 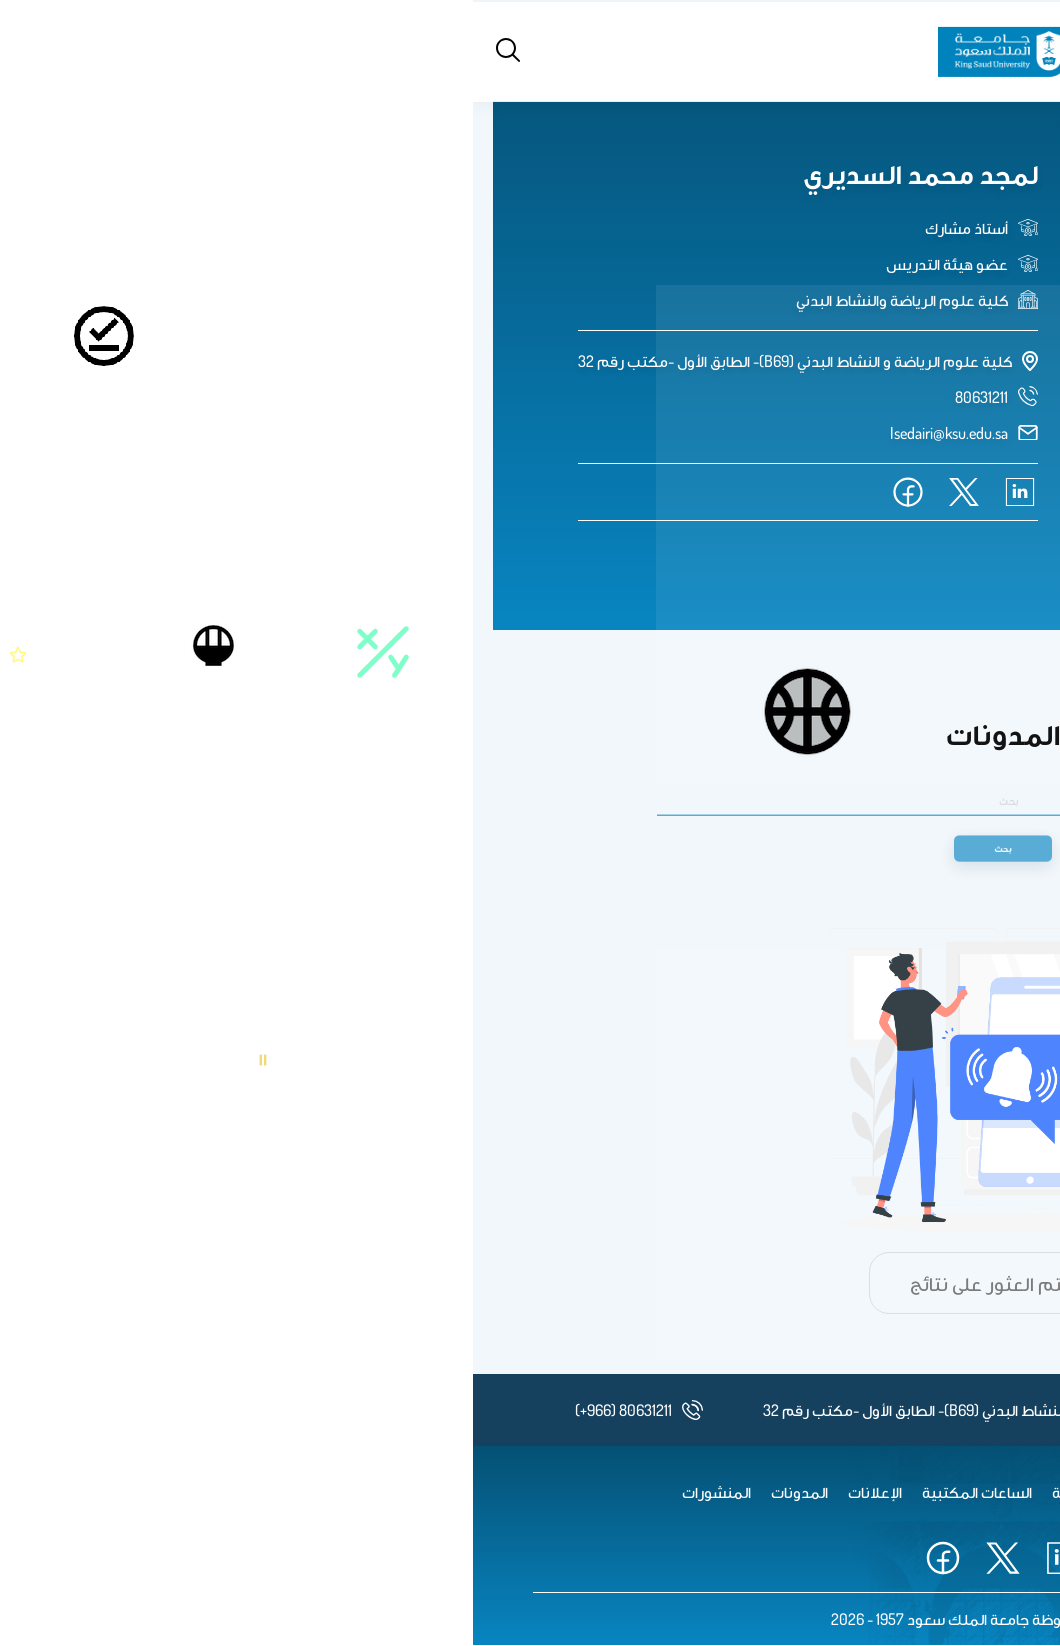 I want to click on perform division calculation, so click(x=383, y=652).